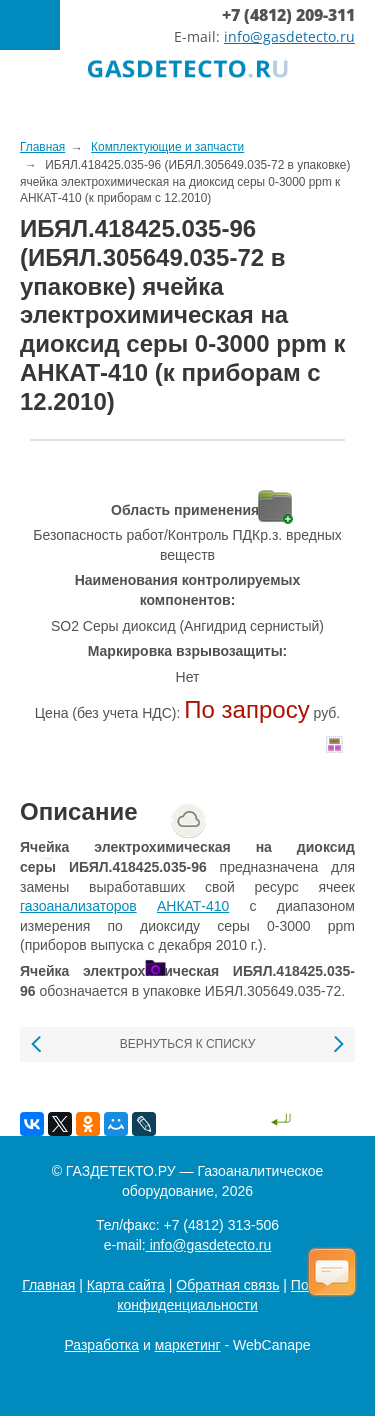  What do you see at coordinates (334, 744) in the screenshot?
I see `select all items in the current view` at bounding box center [334, 744].